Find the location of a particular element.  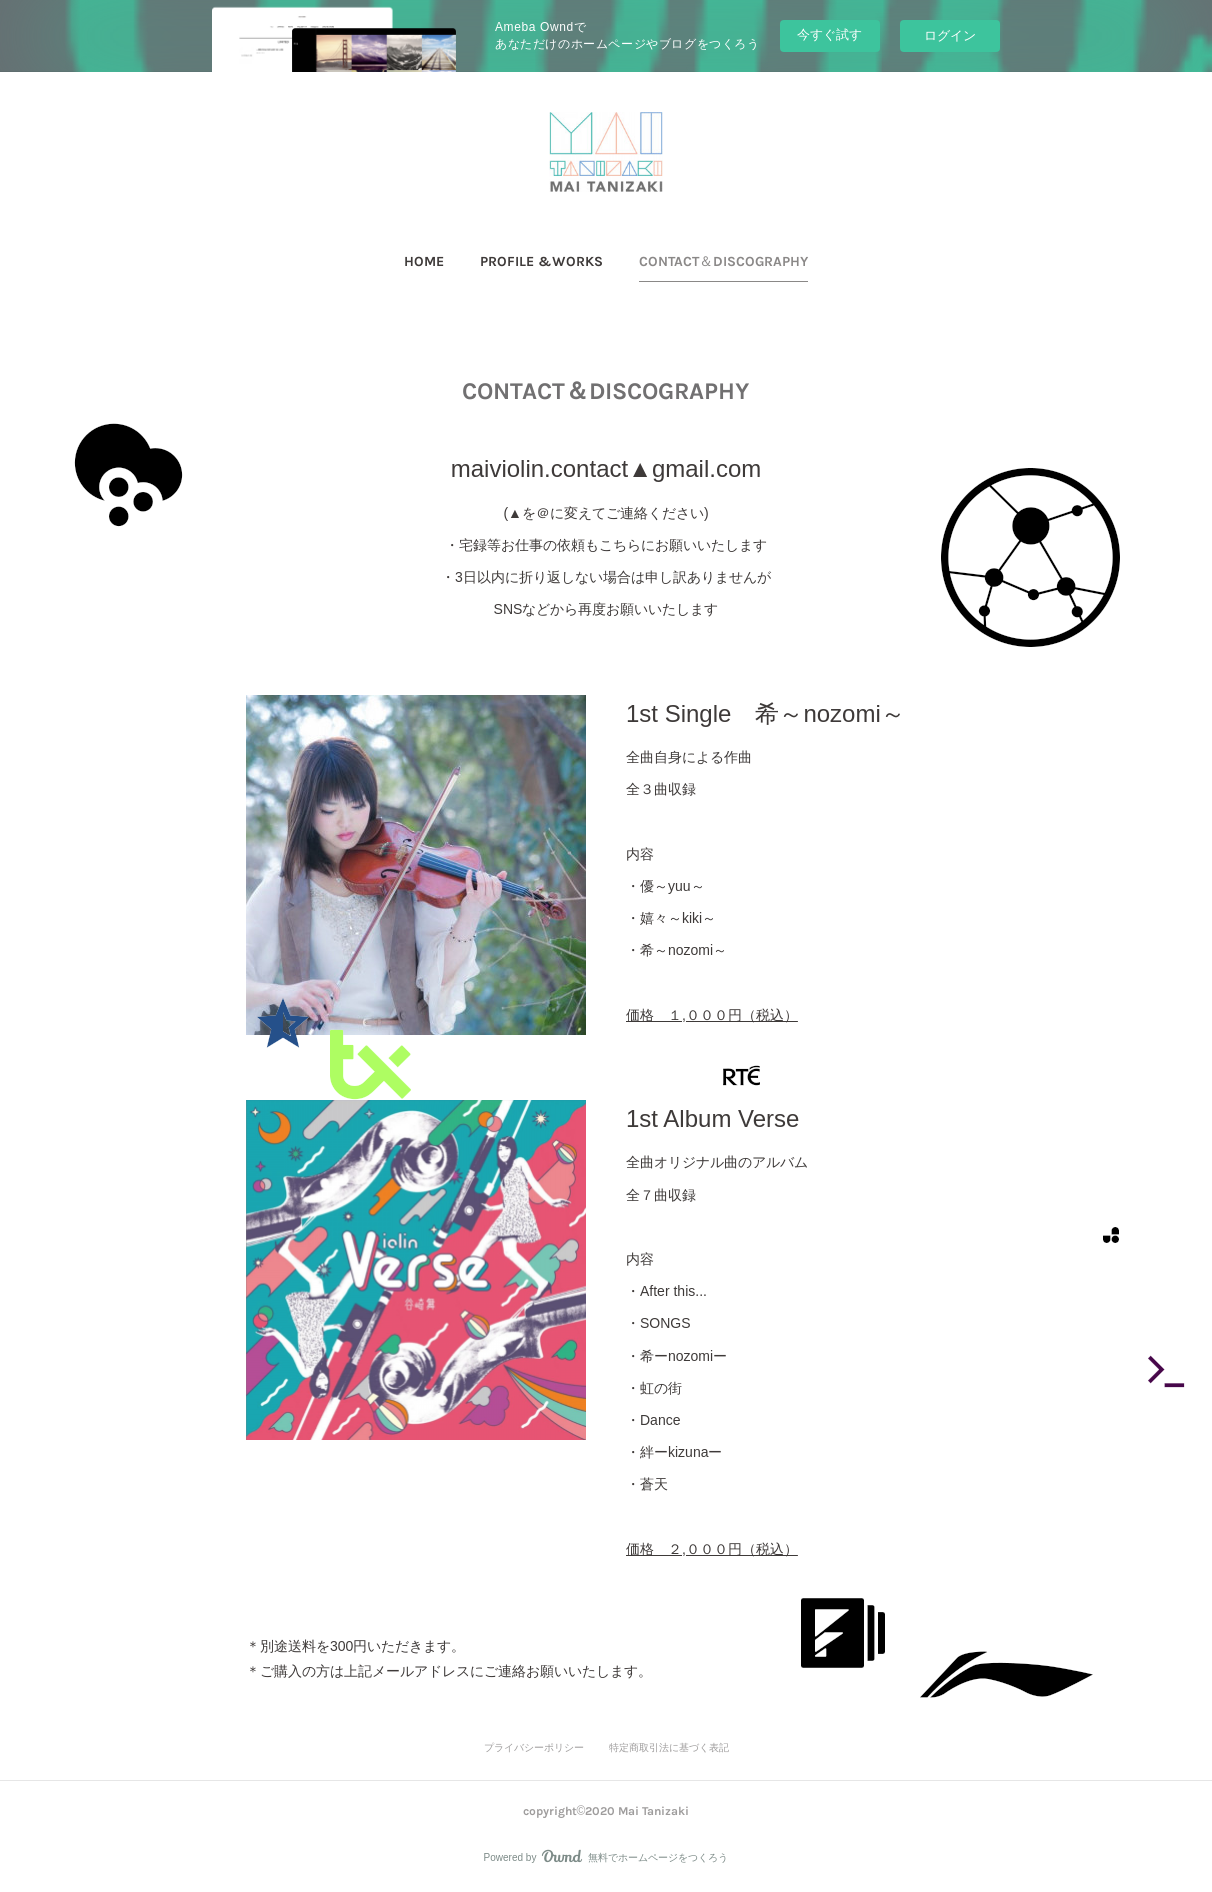

indicates hail weather conditions is located at coordinates (128, 472).